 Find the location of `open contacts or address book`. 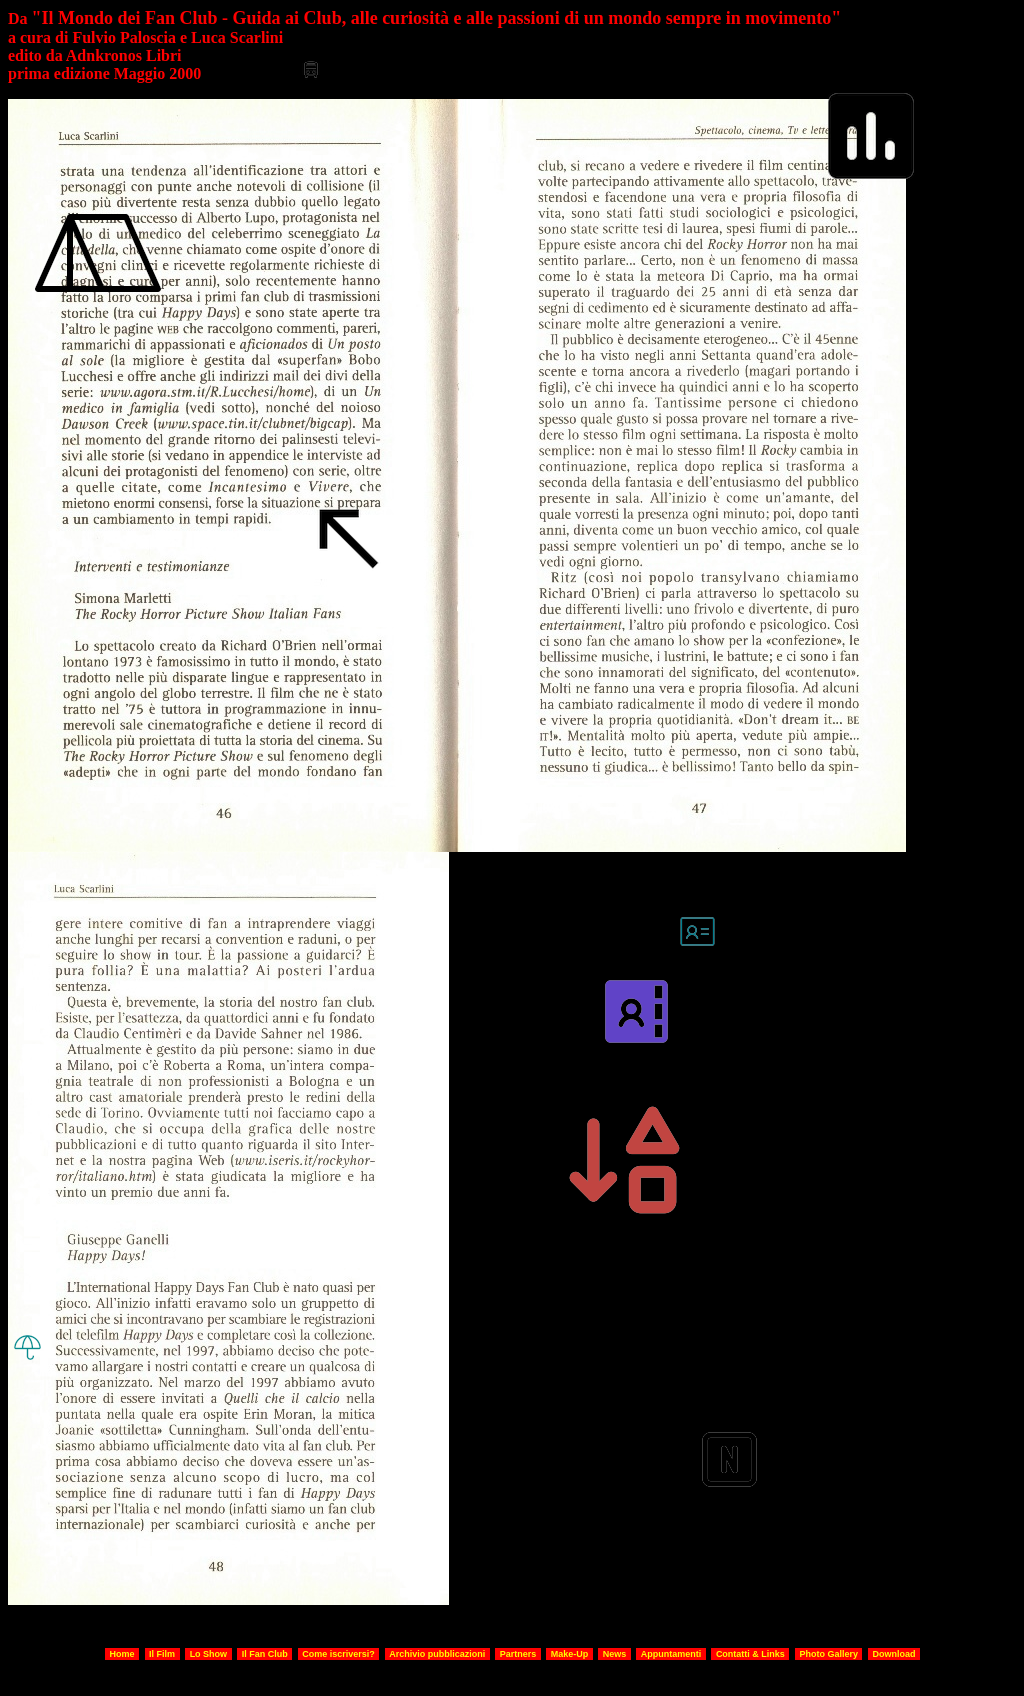

open contacts or address book is located at coordinates (636, 1011).